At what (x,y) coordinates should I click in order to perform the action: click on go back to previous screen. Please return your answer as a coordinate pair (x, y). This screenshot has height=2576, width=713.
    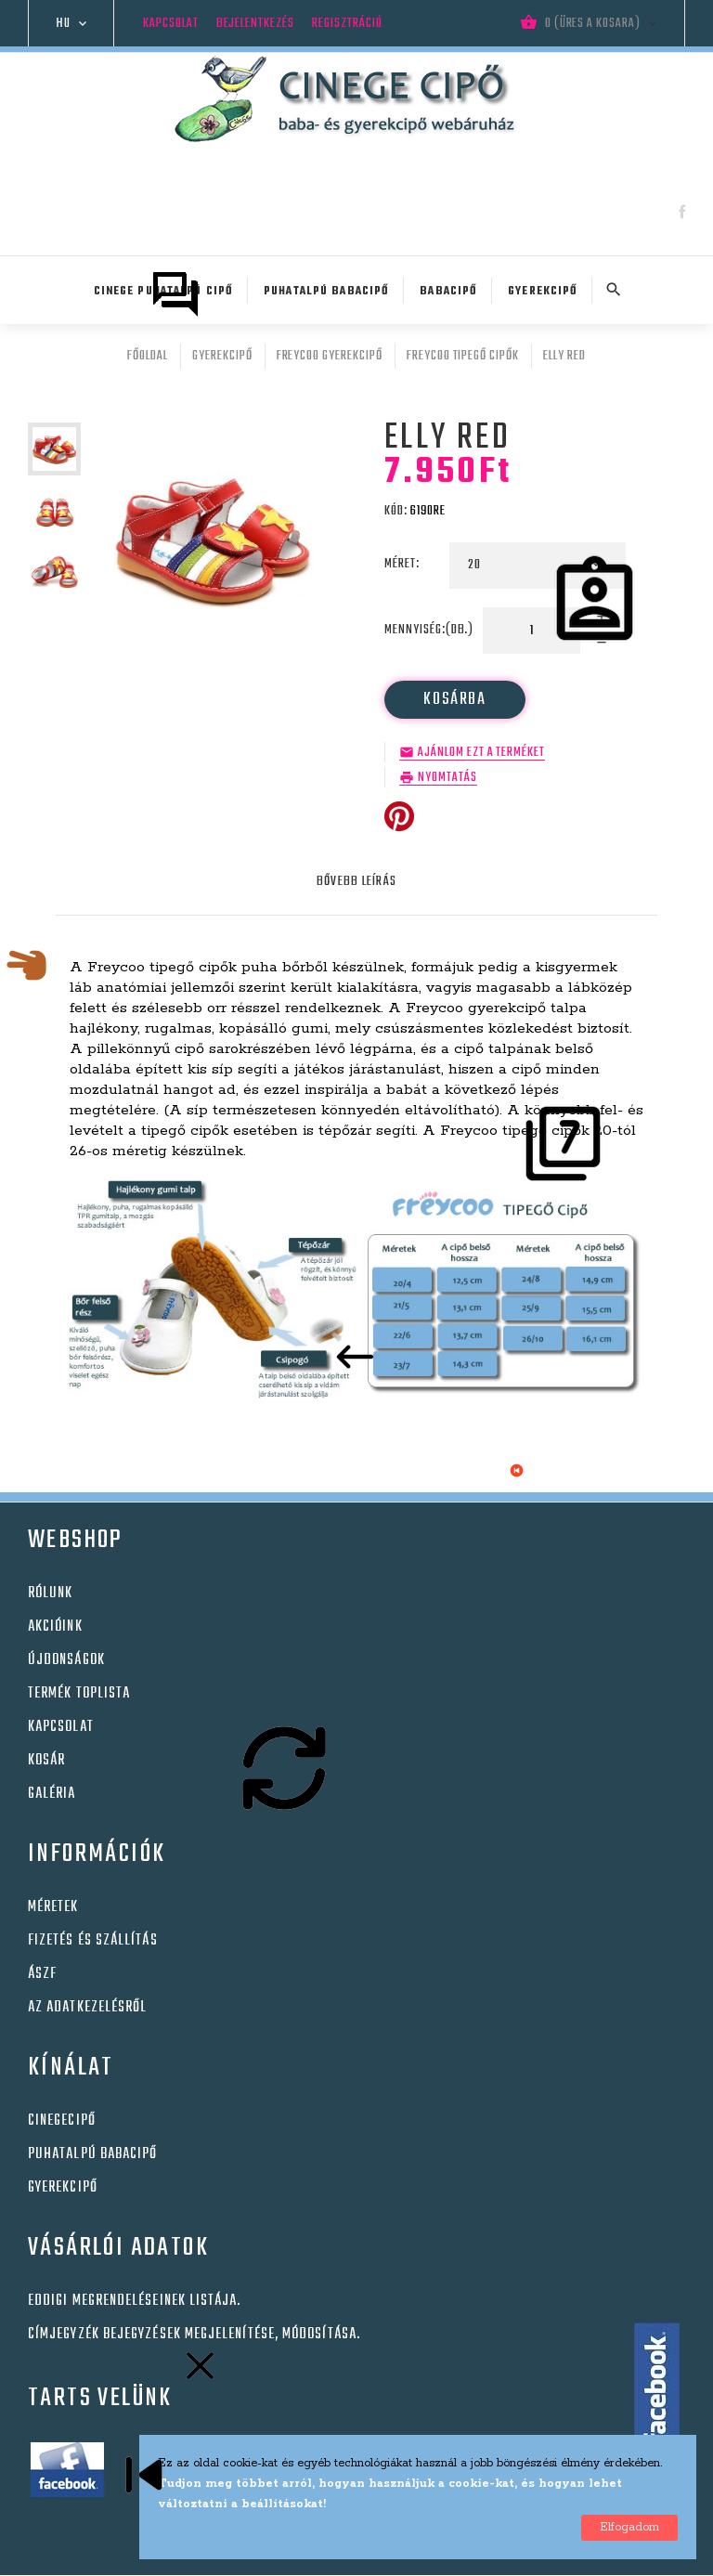
    Looking at the image, I should click on (355, 1357).